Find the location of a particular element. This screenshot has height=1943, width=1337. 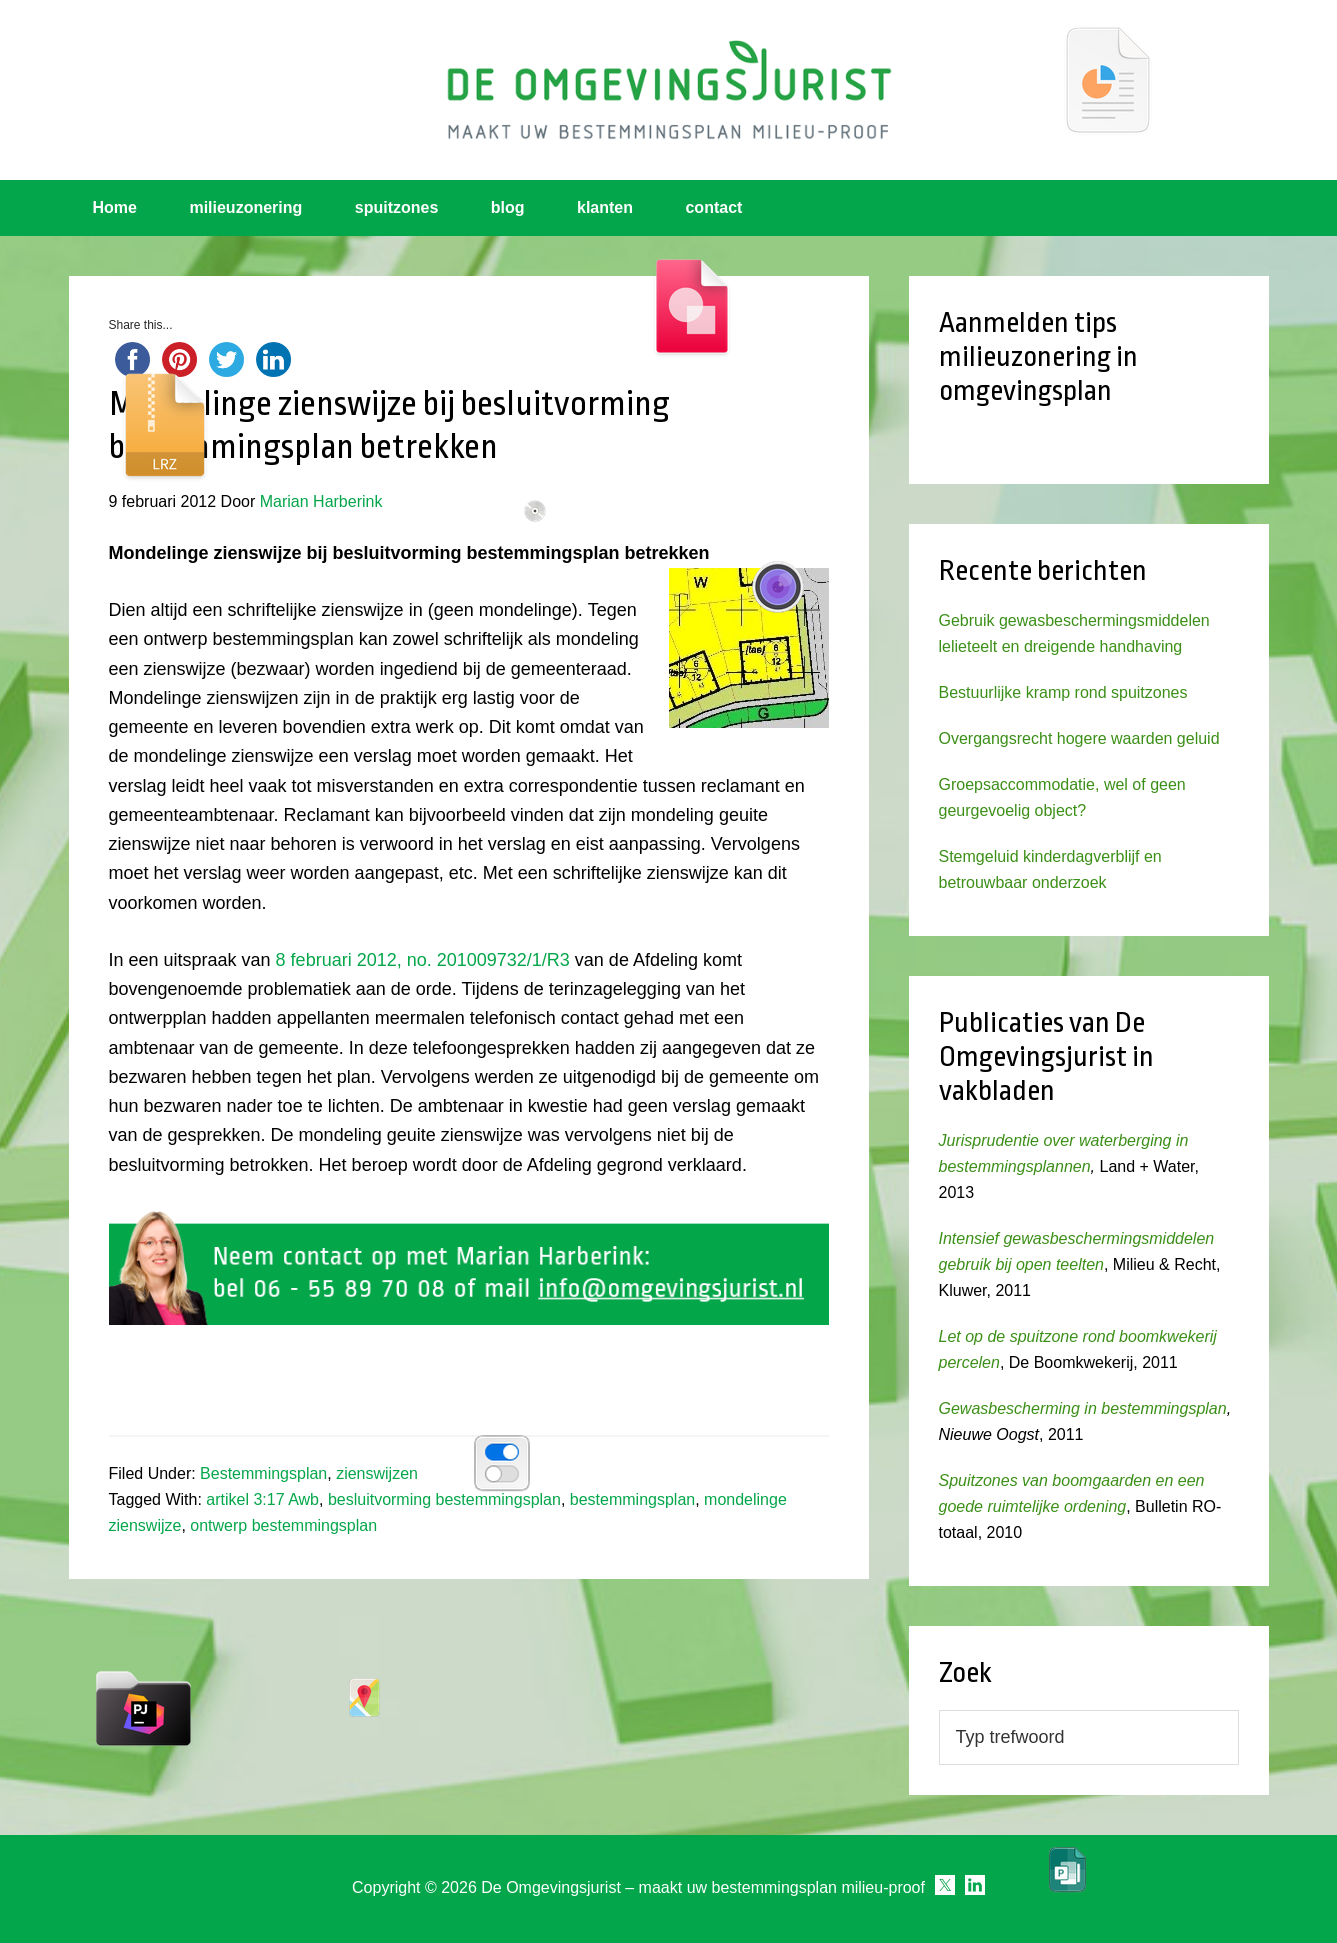

open the camera app is located at coordinates (778, 587).